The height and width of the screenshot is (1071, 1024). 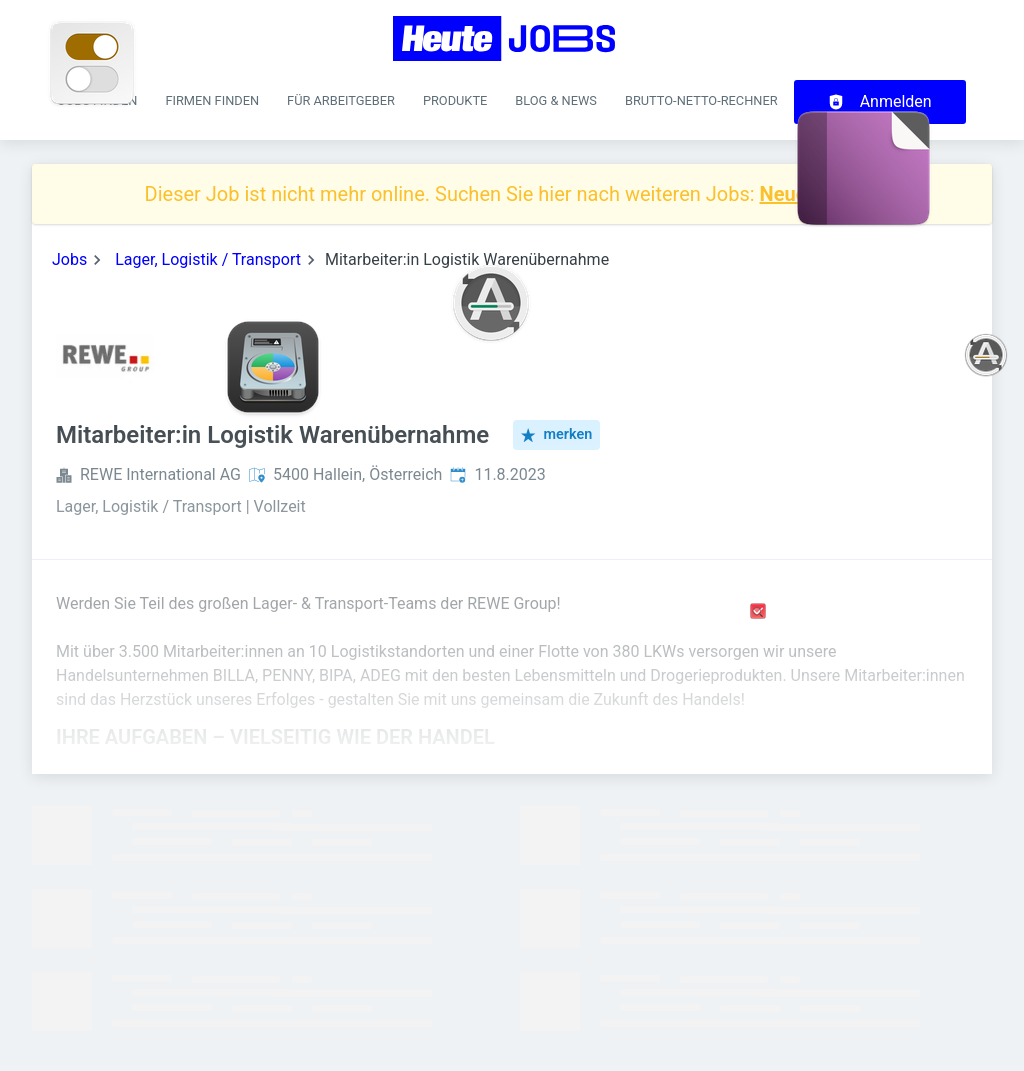 What do you see at coordinates (491, 303) in the screenshot?
I see `check for available software updates` at bounding box center [491, 303].